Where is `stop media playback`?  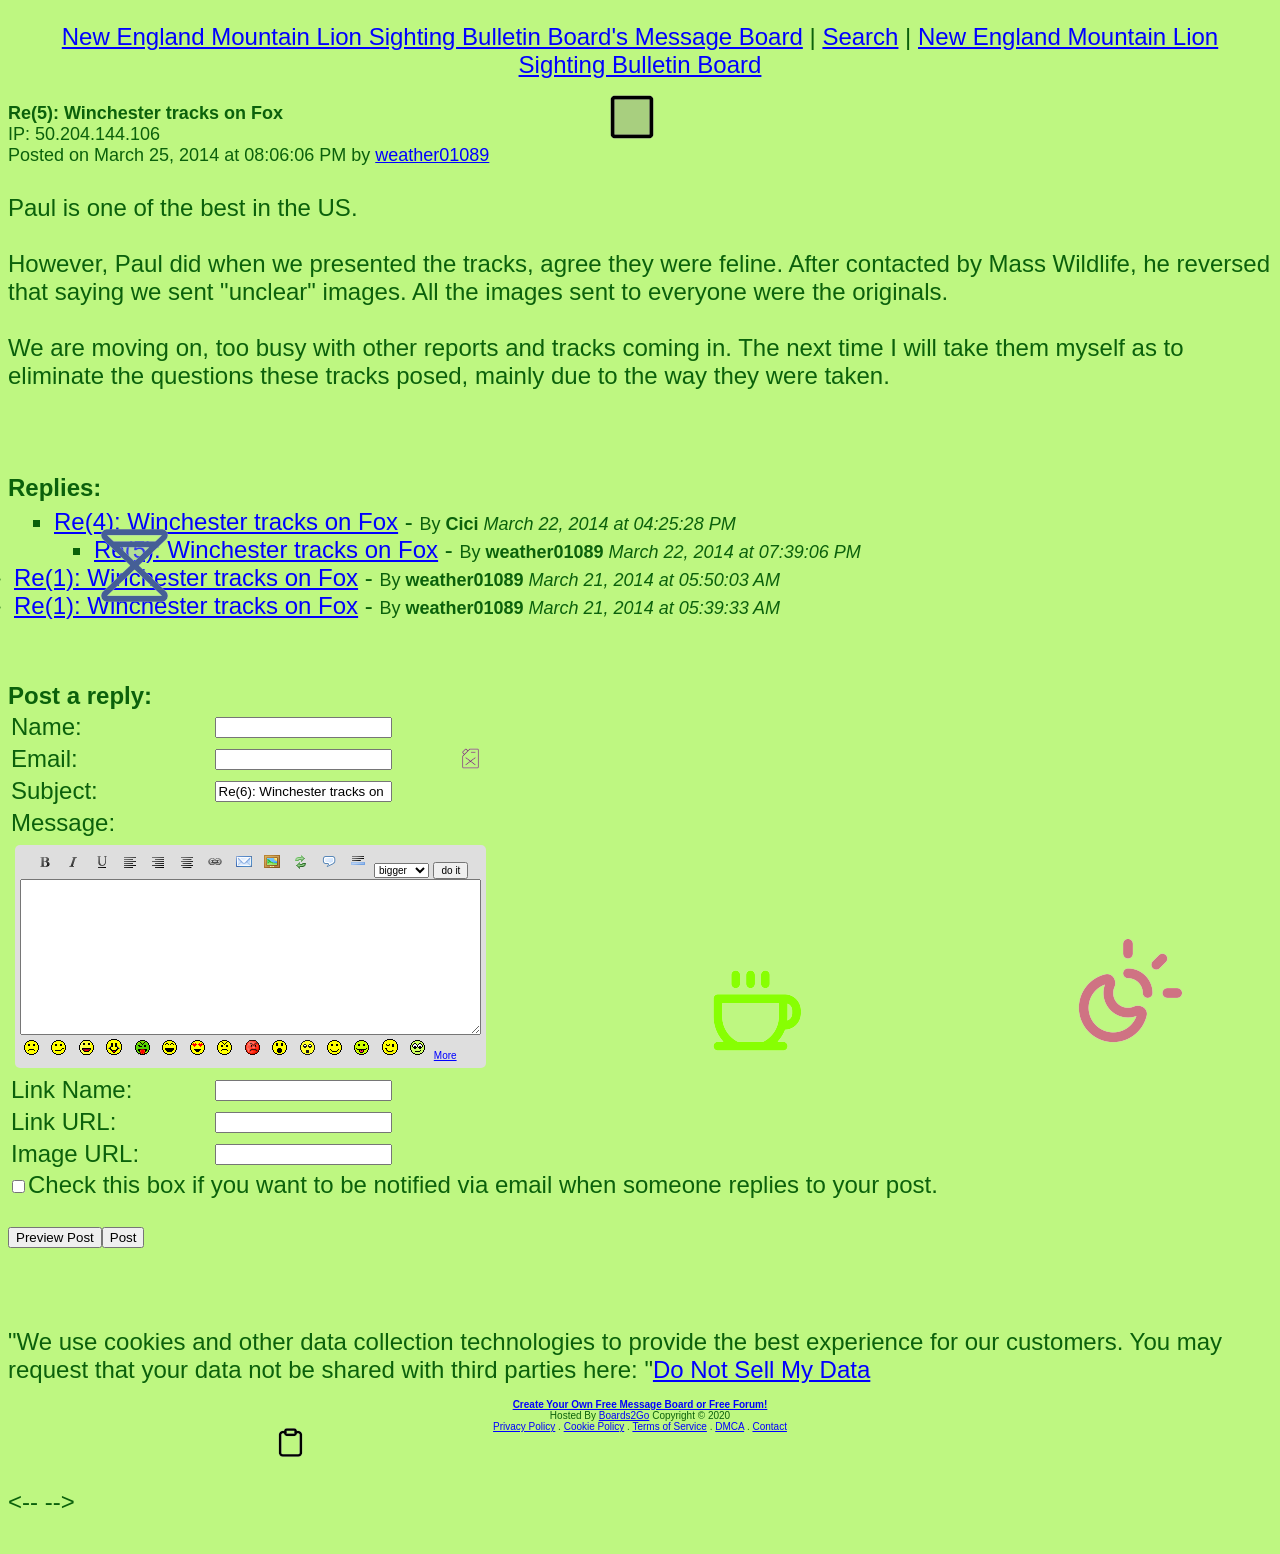
stop media playback is located at coordinates (632, 117).